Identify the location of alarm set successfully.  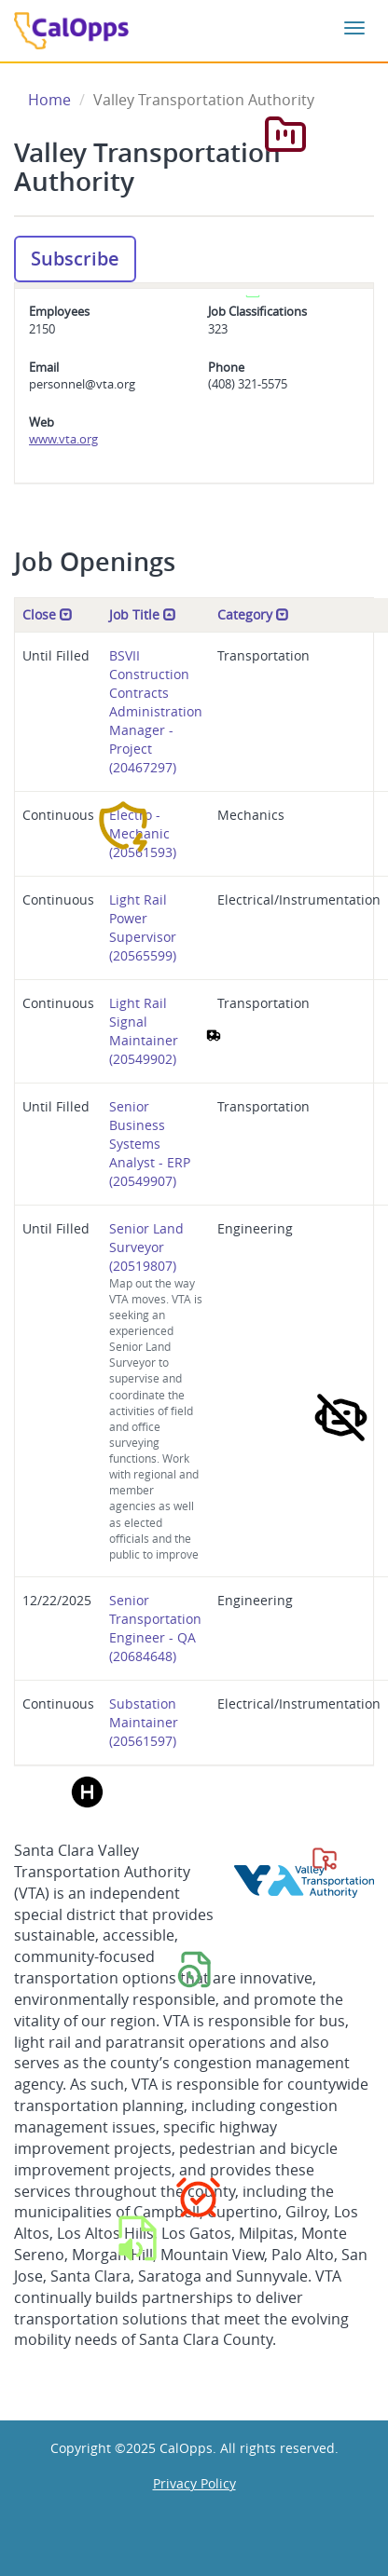
(198, 2197).